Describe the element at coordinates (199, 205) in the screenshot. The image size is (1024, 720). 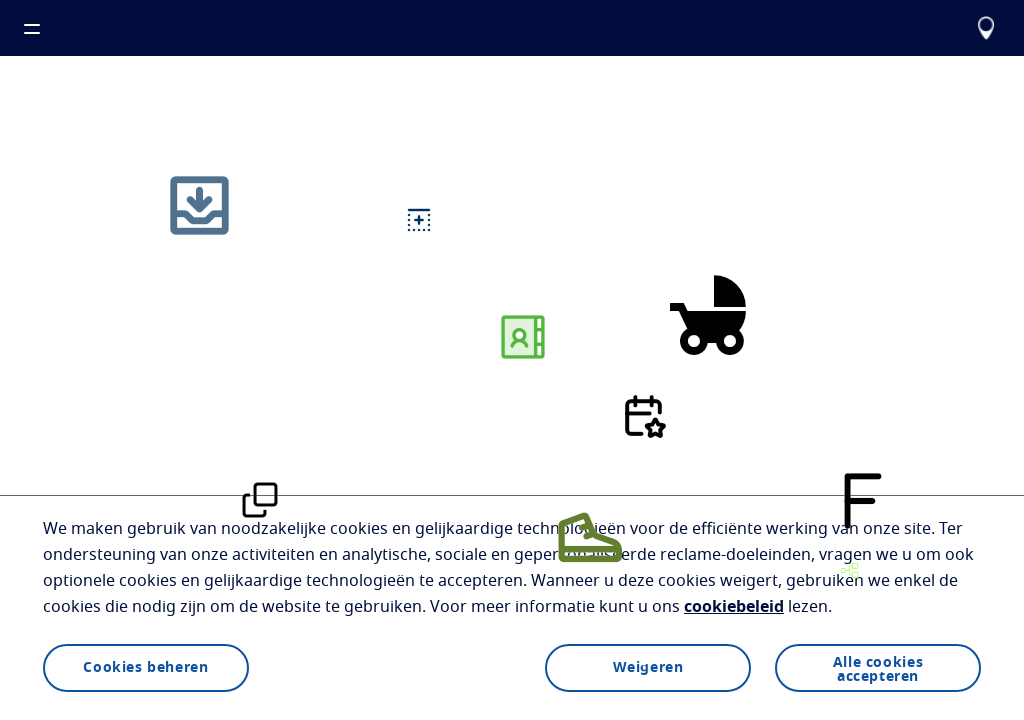
I see `download file to inbox or tray` at that location.